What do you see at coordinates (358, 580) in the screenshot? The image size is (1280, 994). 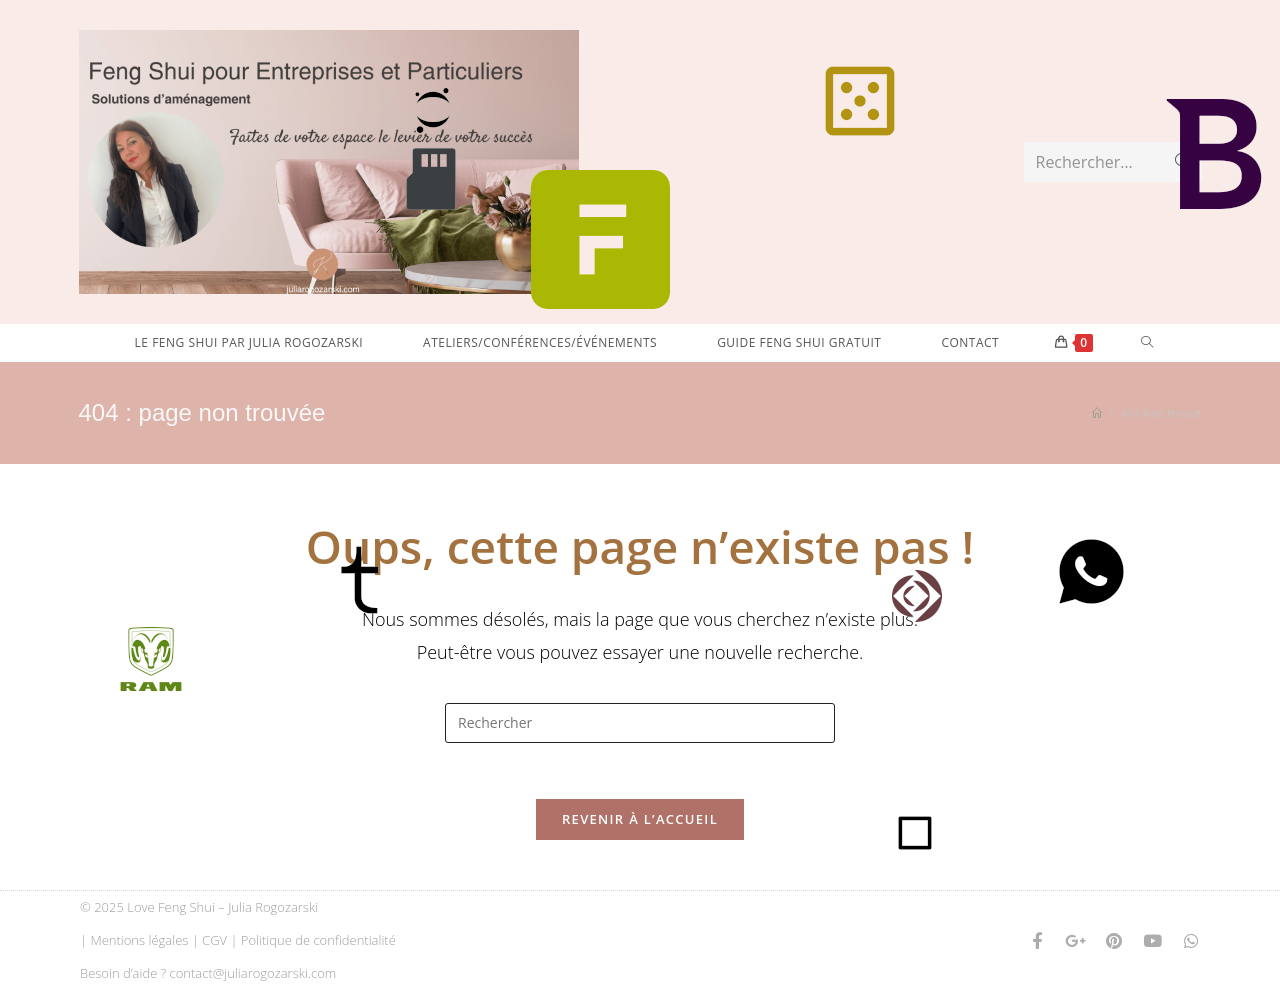 I see `open tumblr app` at bounding box center [358, 580].